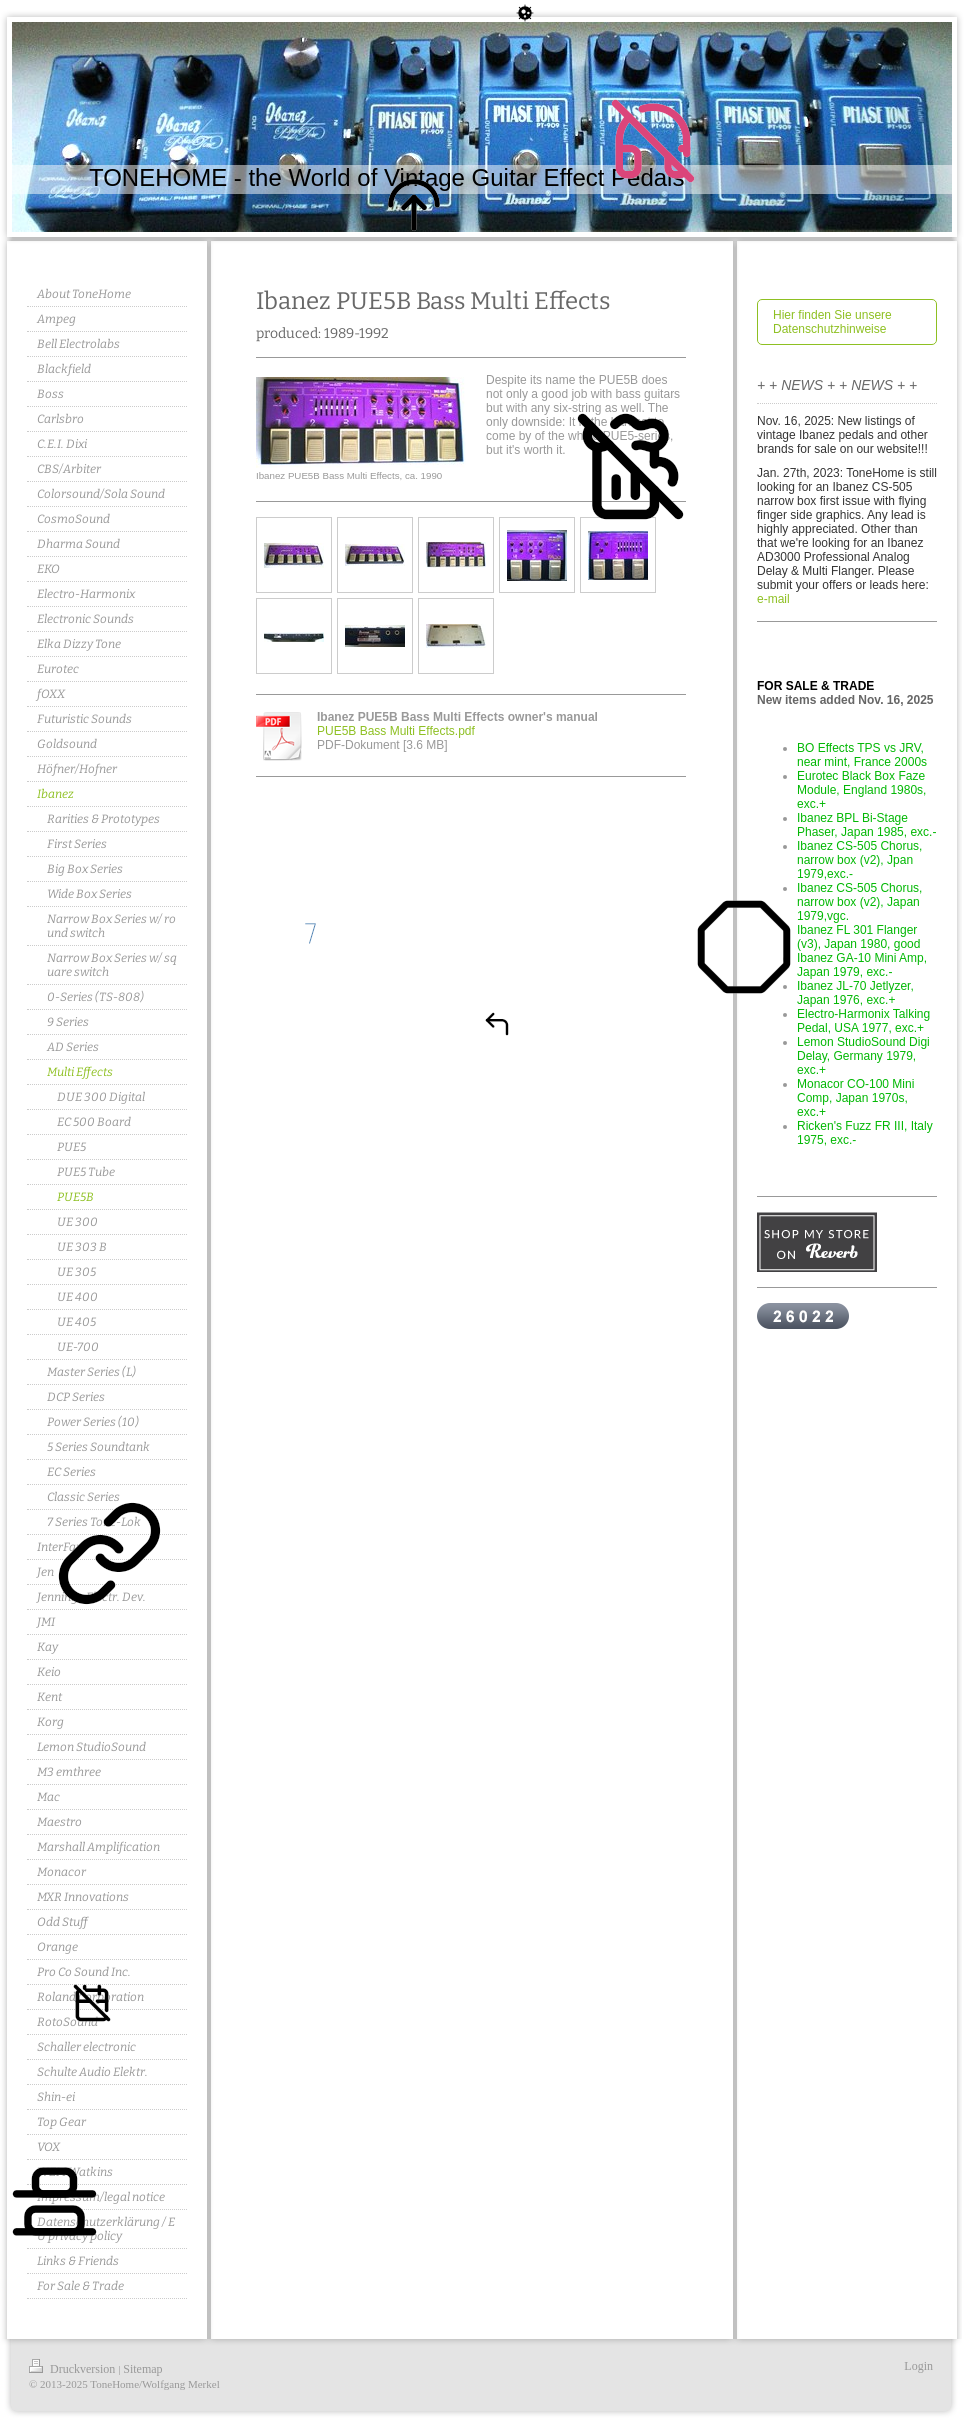  Describe the element at coordinates (414, 205) in the screenshot. I see `upload to cloud storage` at that location.